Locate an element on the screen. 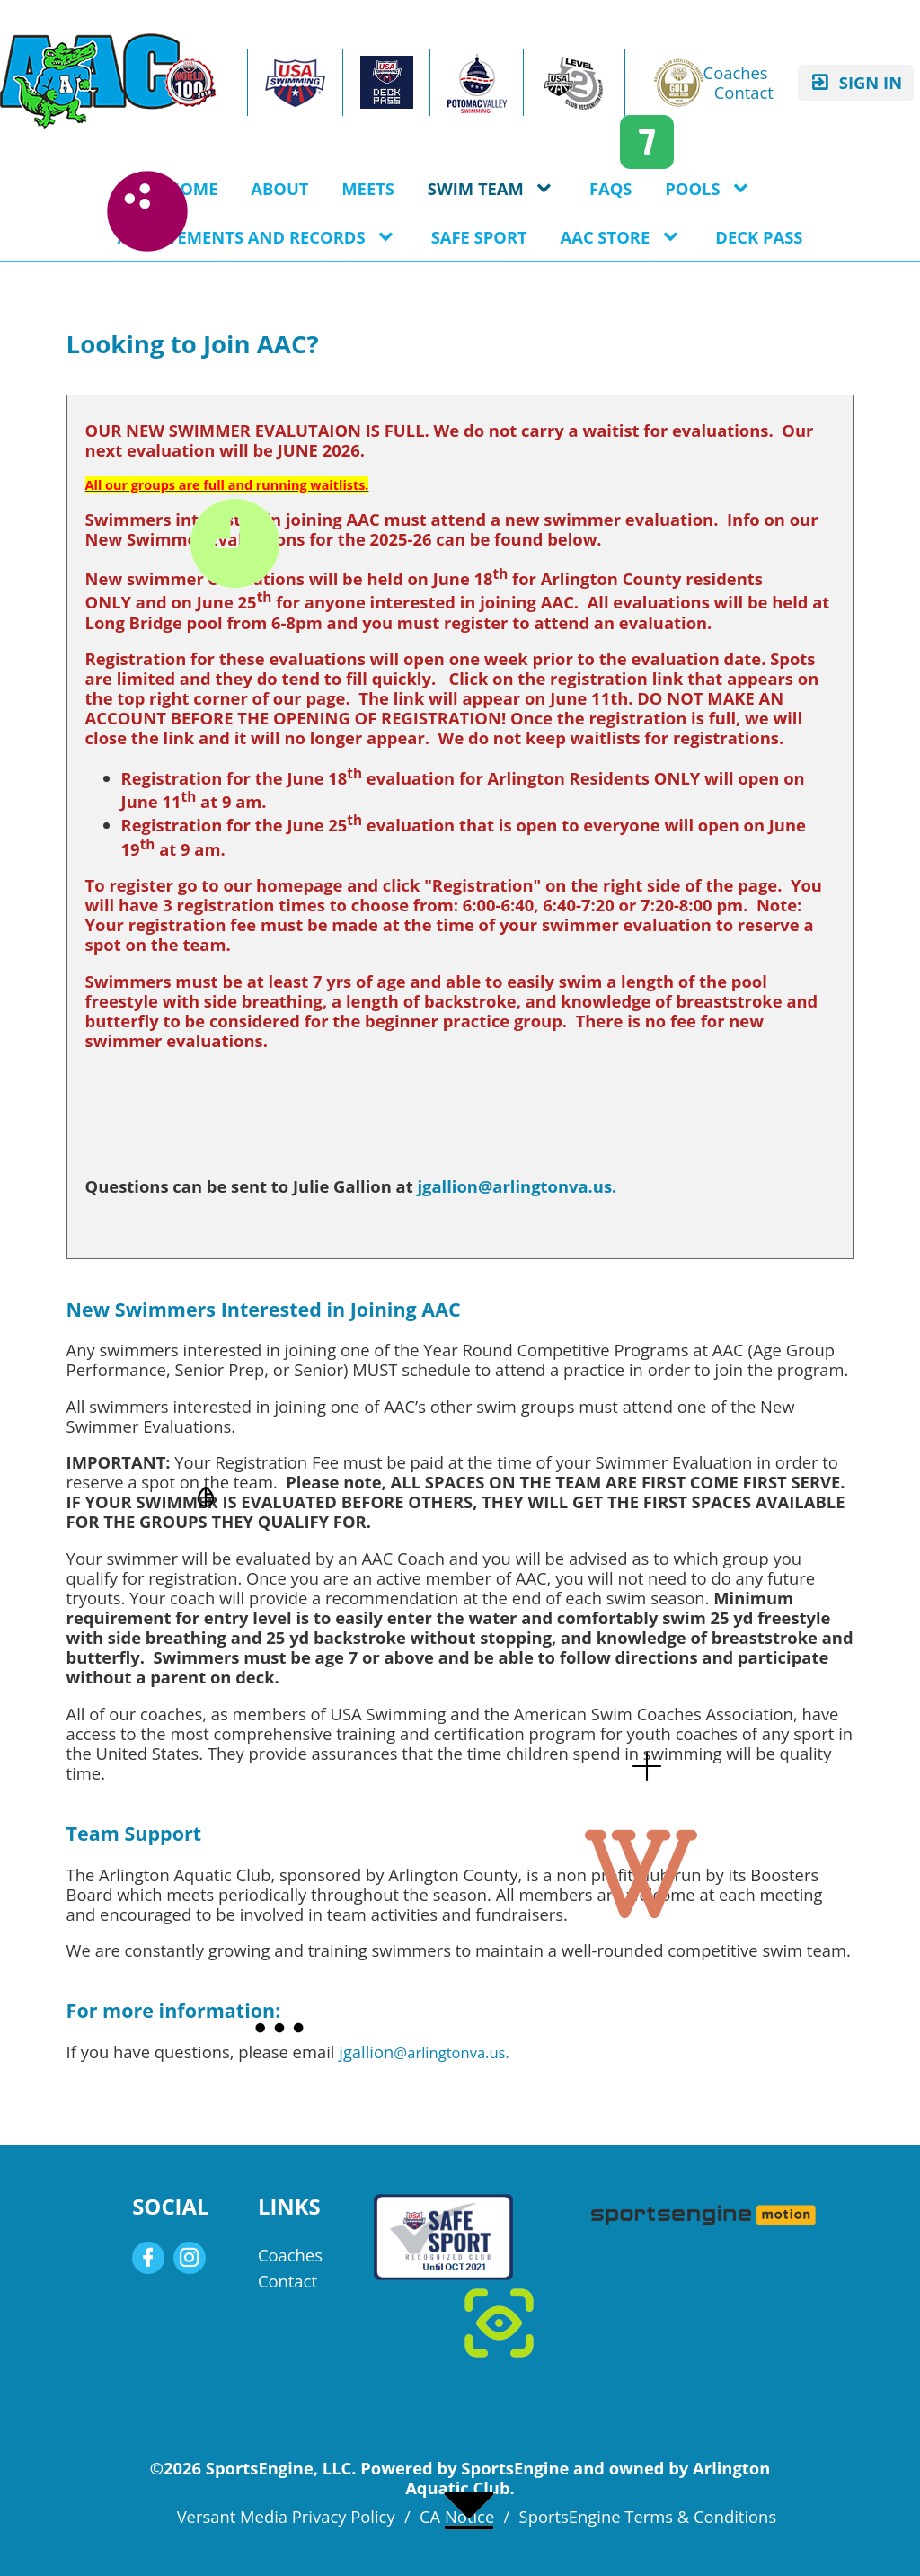 The height and width of the screenshot is (2576, 920). open more options menu is located at coordinates (279, 2028).